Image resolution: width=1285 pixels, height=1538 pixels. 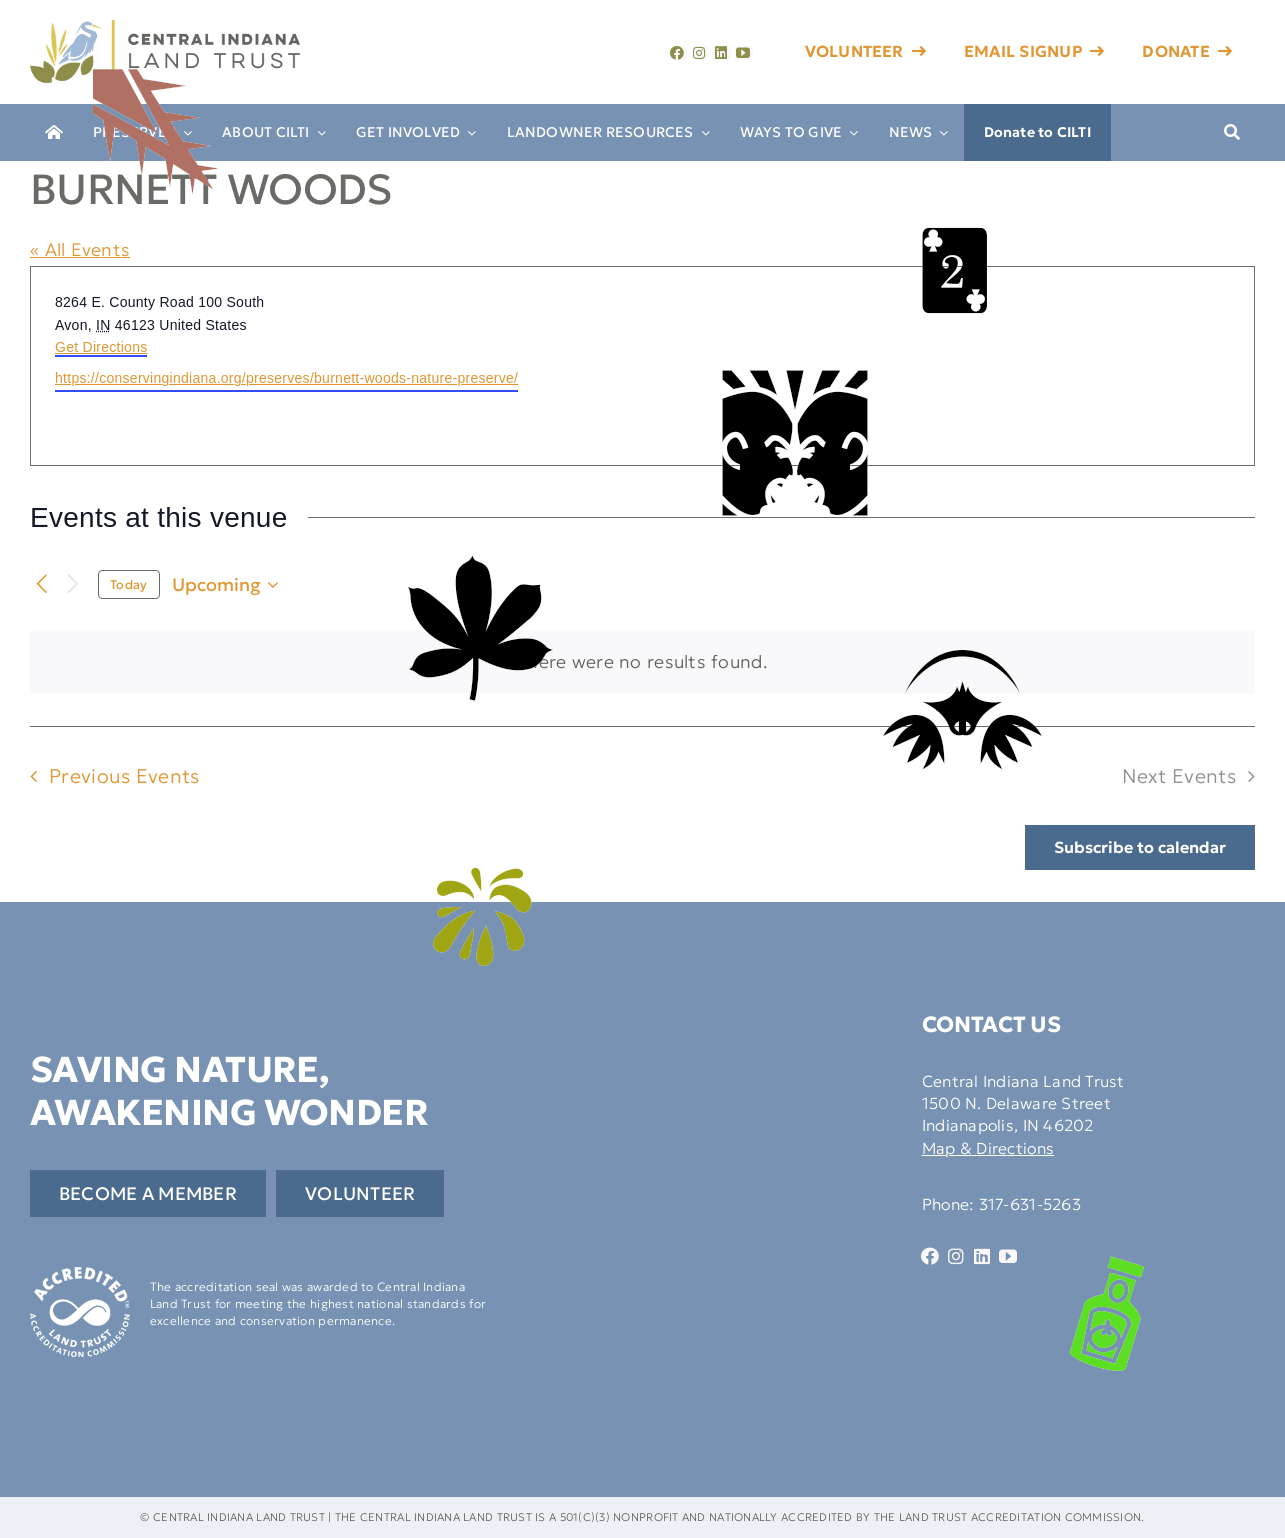 I want to click on select spiked tail attack for creature, so click(x=154, y=131).